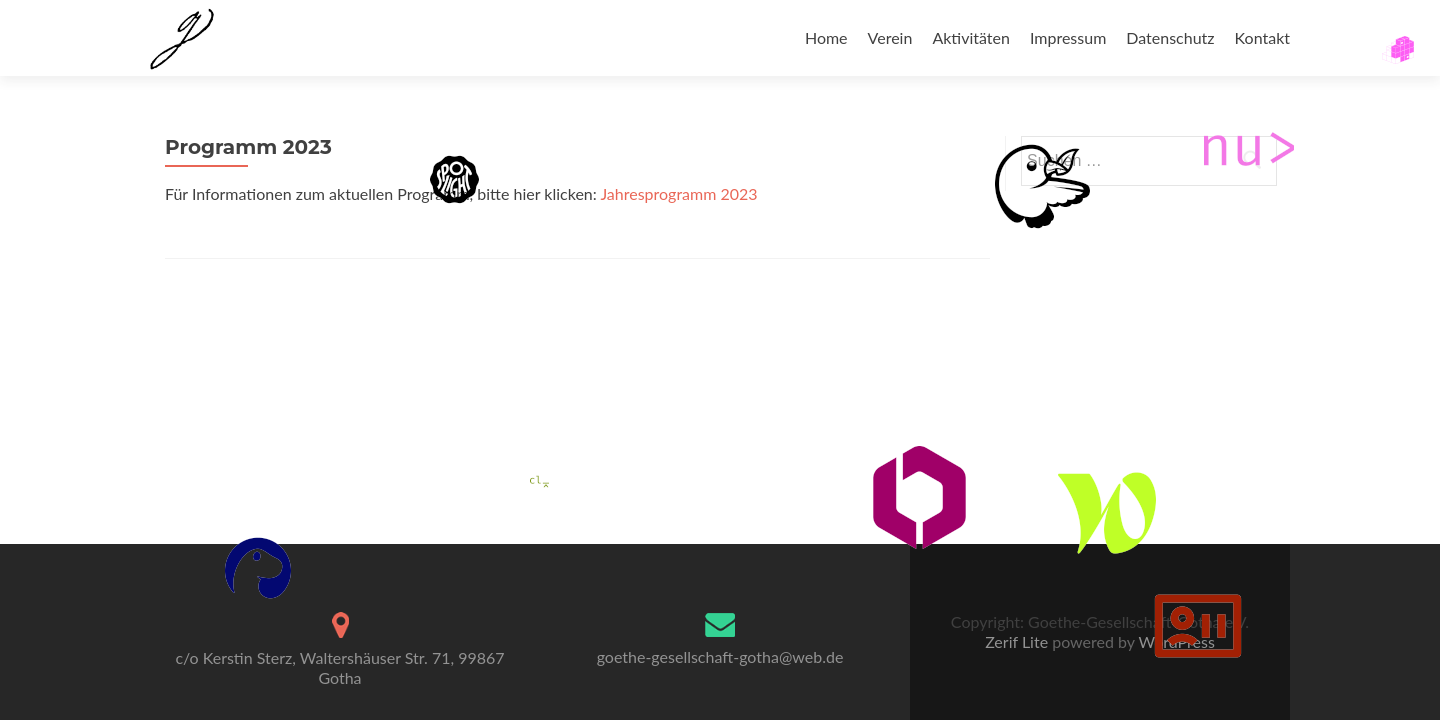  Describe the element at coordinates (1107, 513) in the screenshot. I see `visit welcome to the jungle job platform` at that location.